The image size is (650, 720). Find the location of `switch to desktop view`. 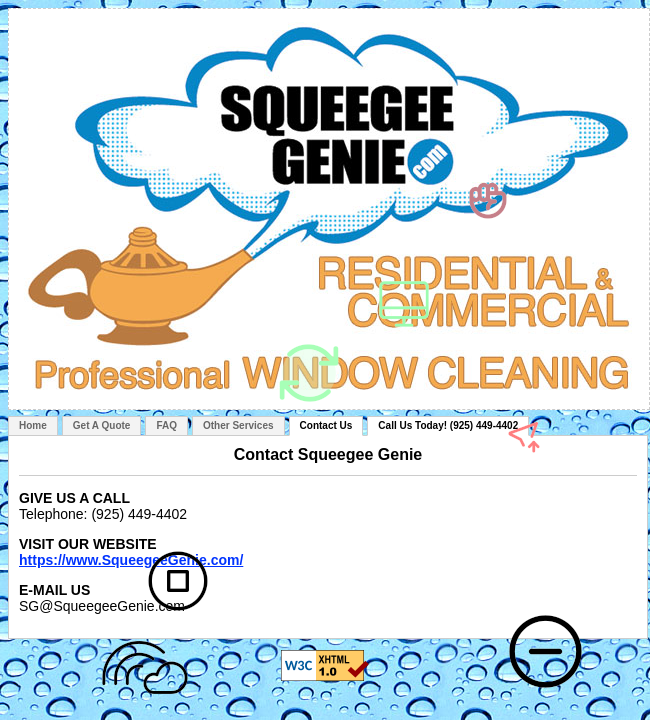

switch to desktop view is located at coordinates (404, 302).